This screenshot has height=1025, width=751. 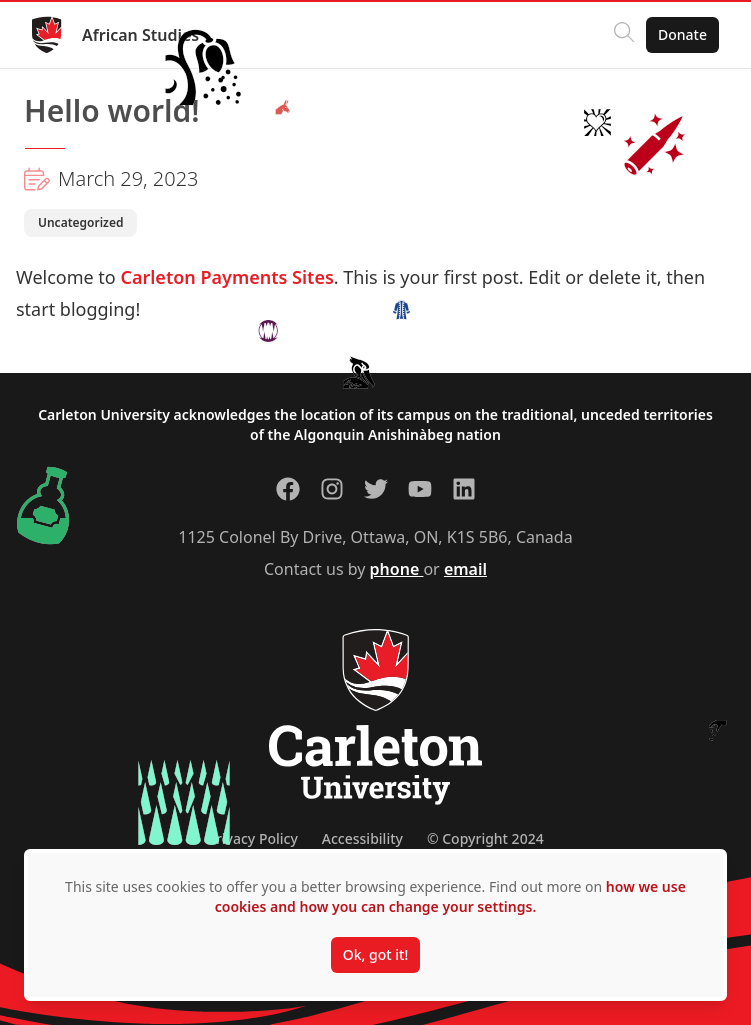 I want to click on select a potion or consumable item, so click(x=47, y=505).